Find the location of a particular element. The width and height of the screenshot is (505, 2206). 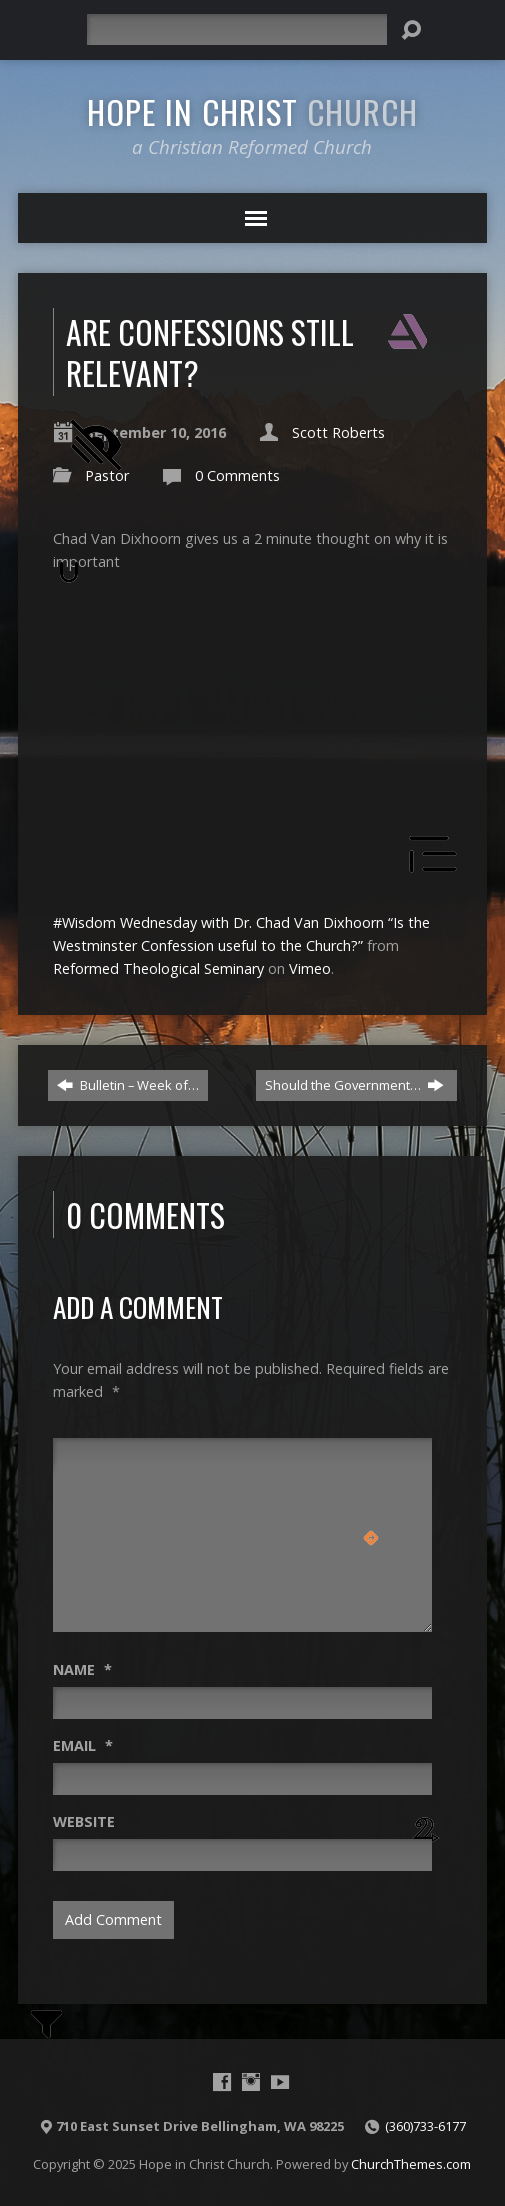

indicates low vision or visual impairment accessibility mode is located at coordinates (96, 445).